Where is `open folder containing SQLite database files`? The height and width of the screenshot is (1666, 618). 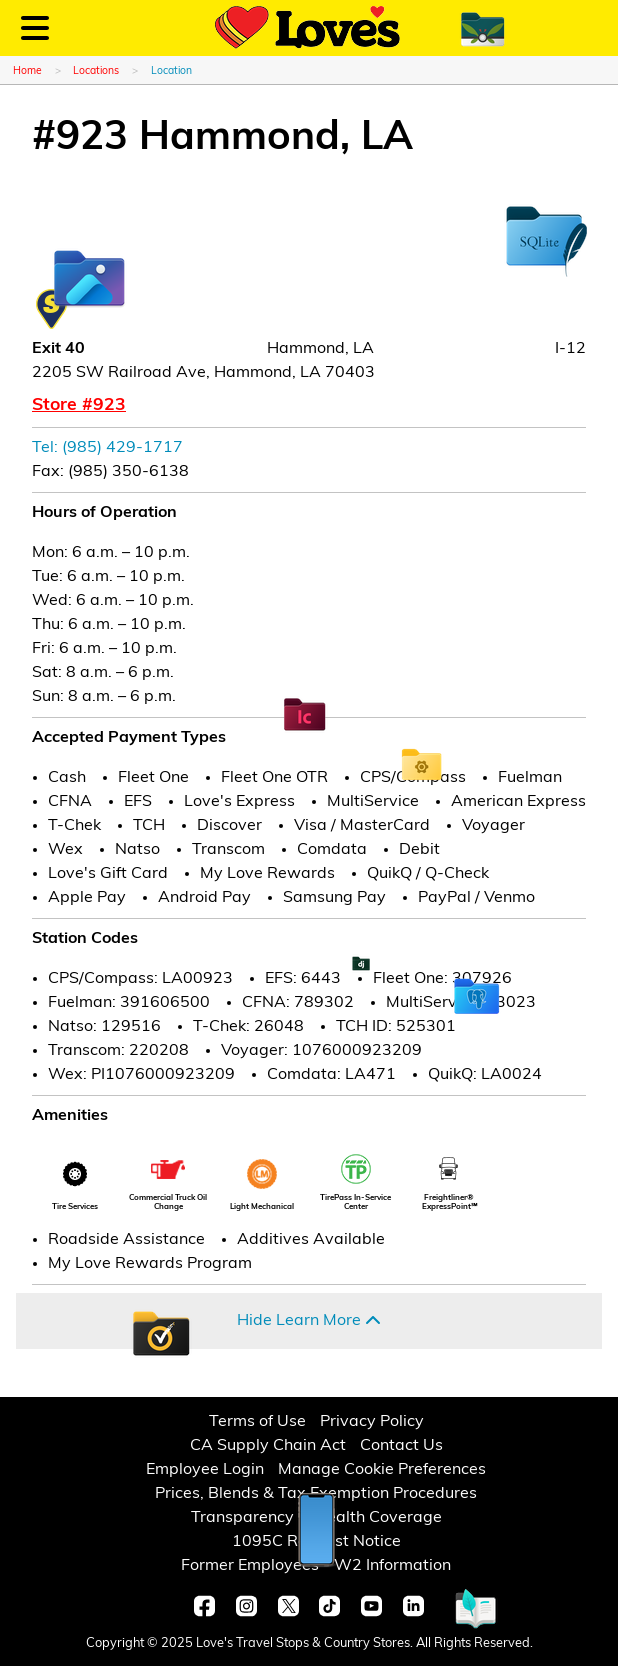
open folder containing SQLite database files is located at coordinates (544, 238).